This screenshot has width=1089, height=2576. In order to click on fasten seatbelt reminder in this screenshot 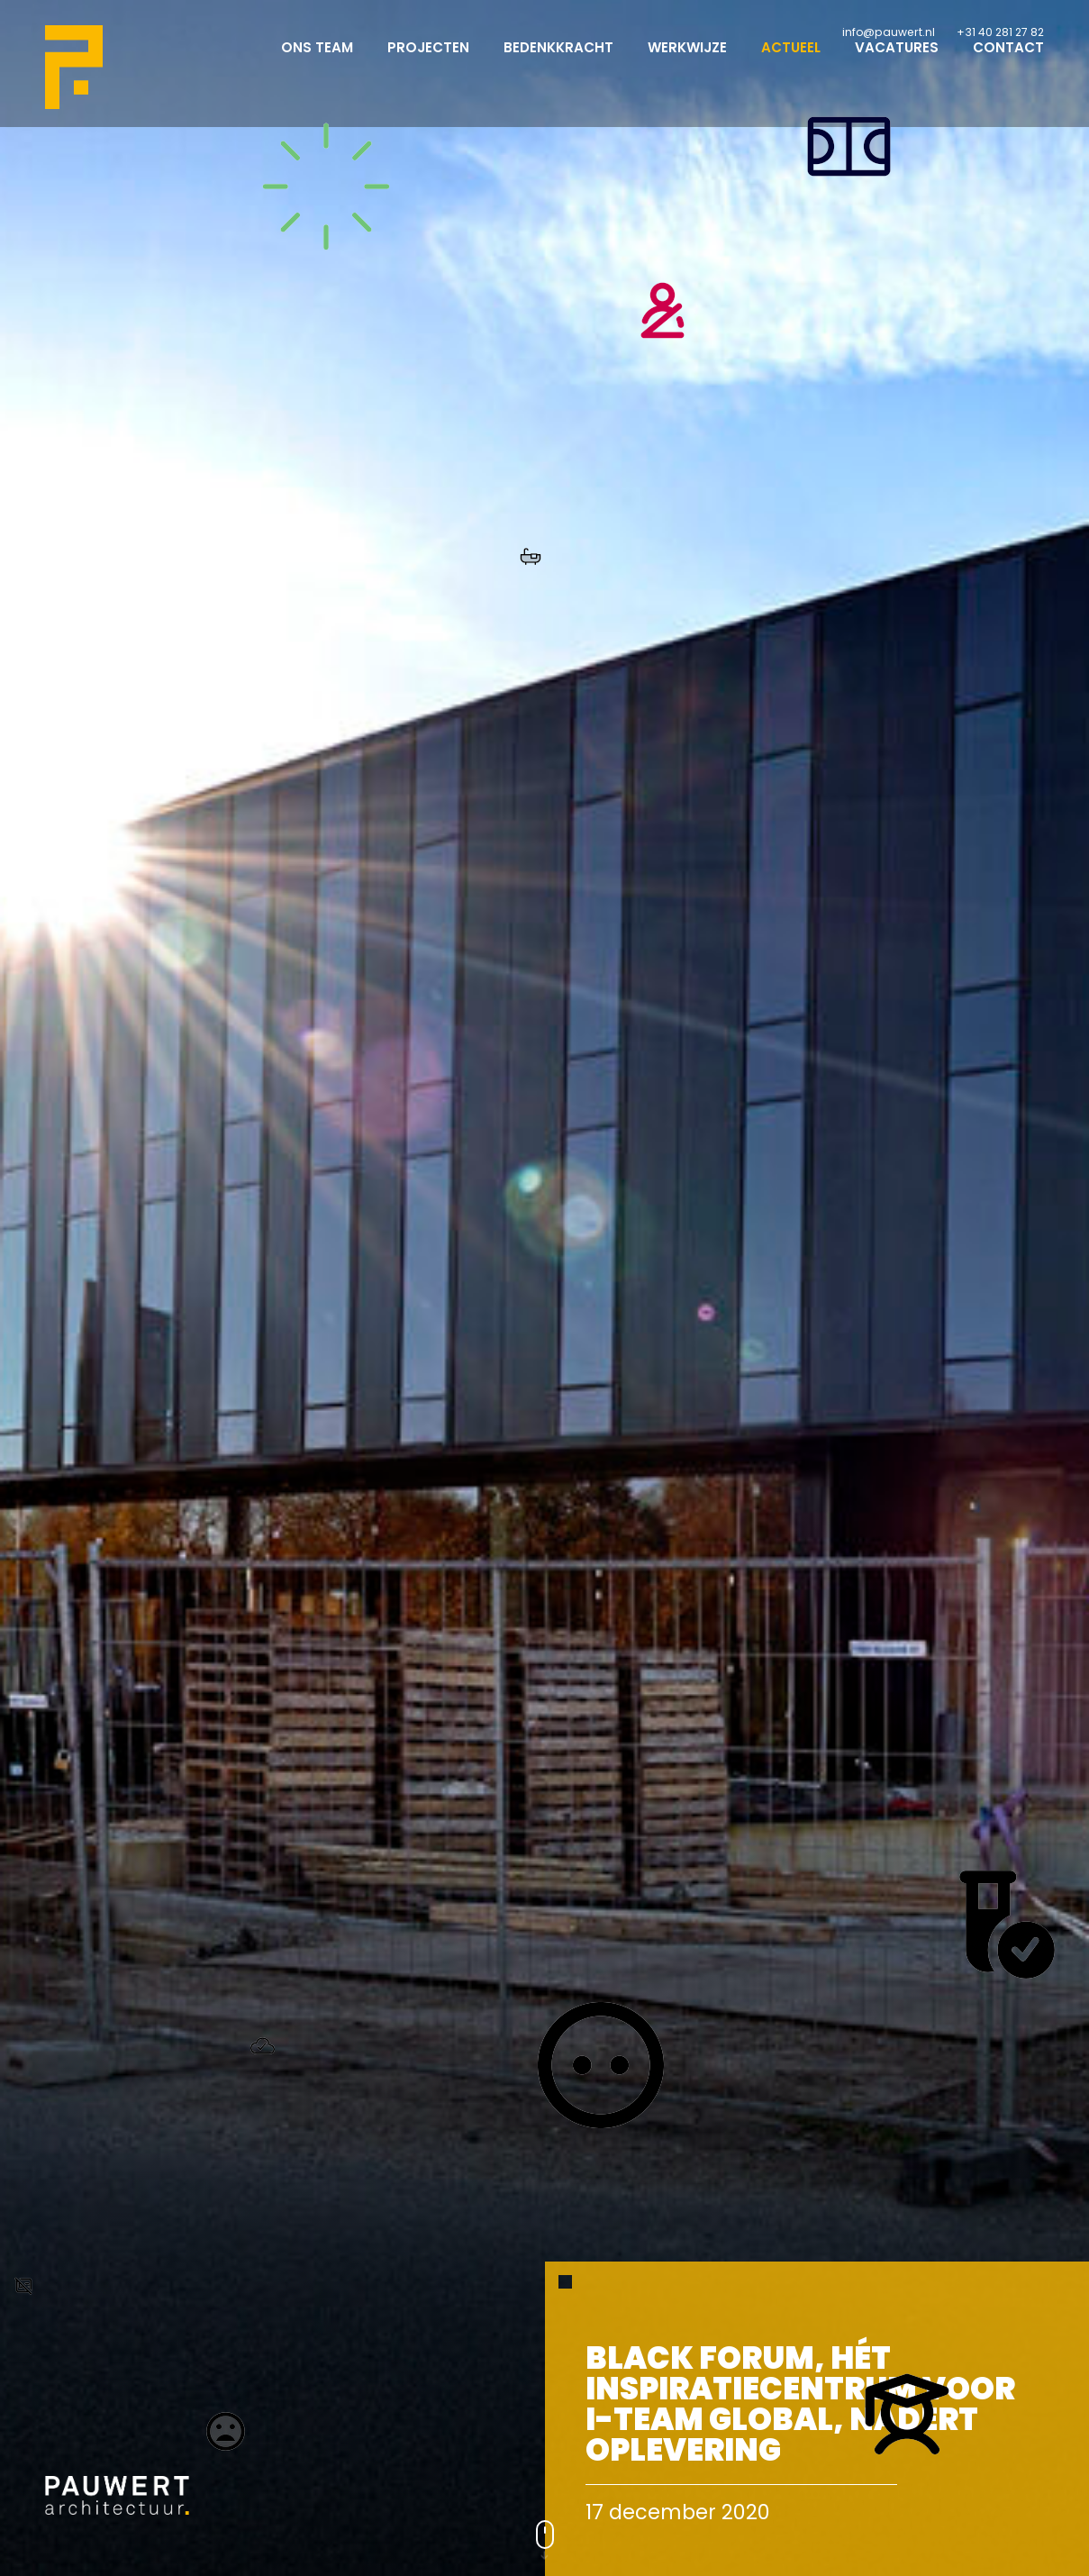, I will do `click(662, 310)`.